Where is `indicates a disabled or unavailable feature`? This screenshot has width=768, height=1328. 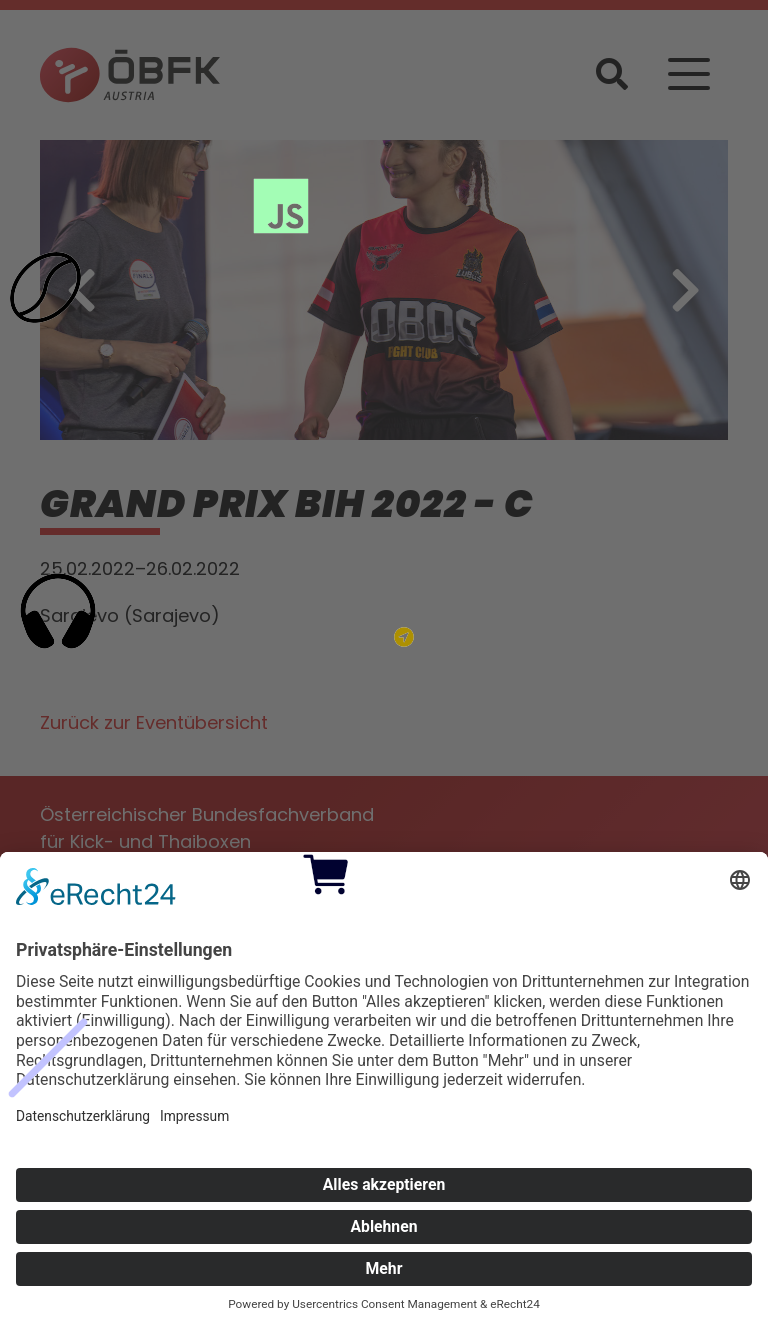
indicates a disabled or unavailable feature is located at coordinates (48, 1058).